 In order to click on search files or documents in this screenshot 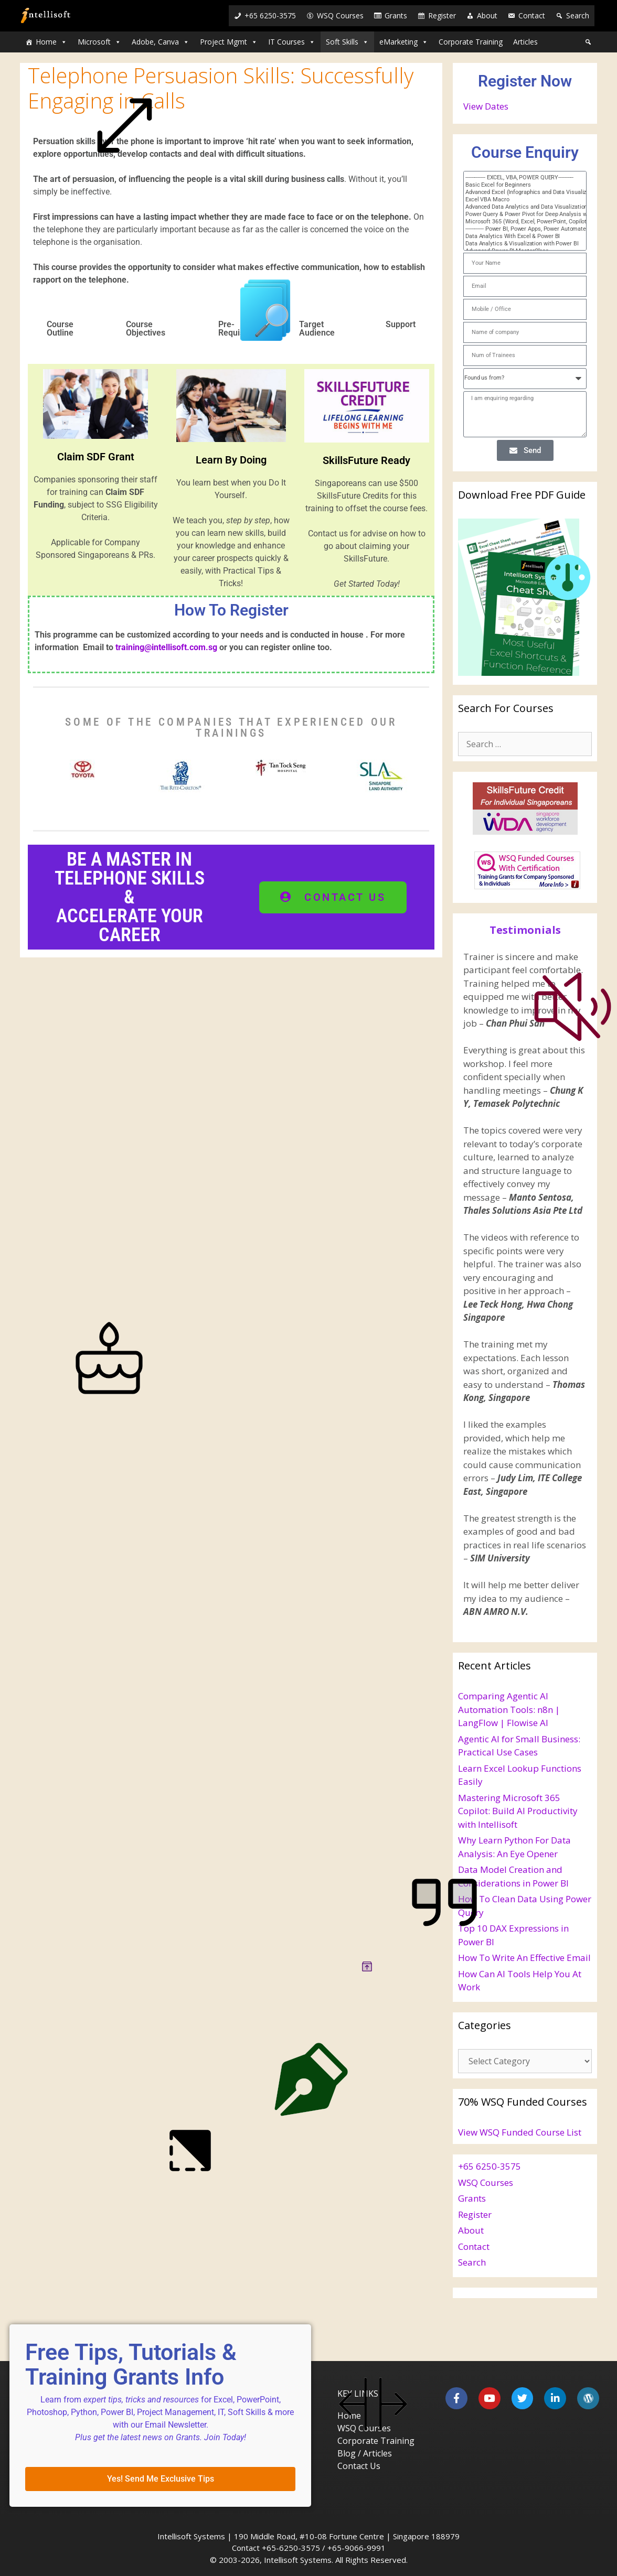, I will do `click(265, 310)`.